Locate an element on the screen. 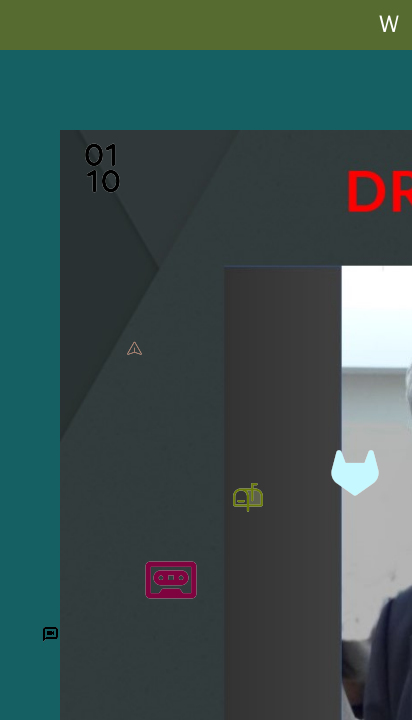 The width and height of the screenshot is (412, 720). send a message is located at coordinates (134, 348).